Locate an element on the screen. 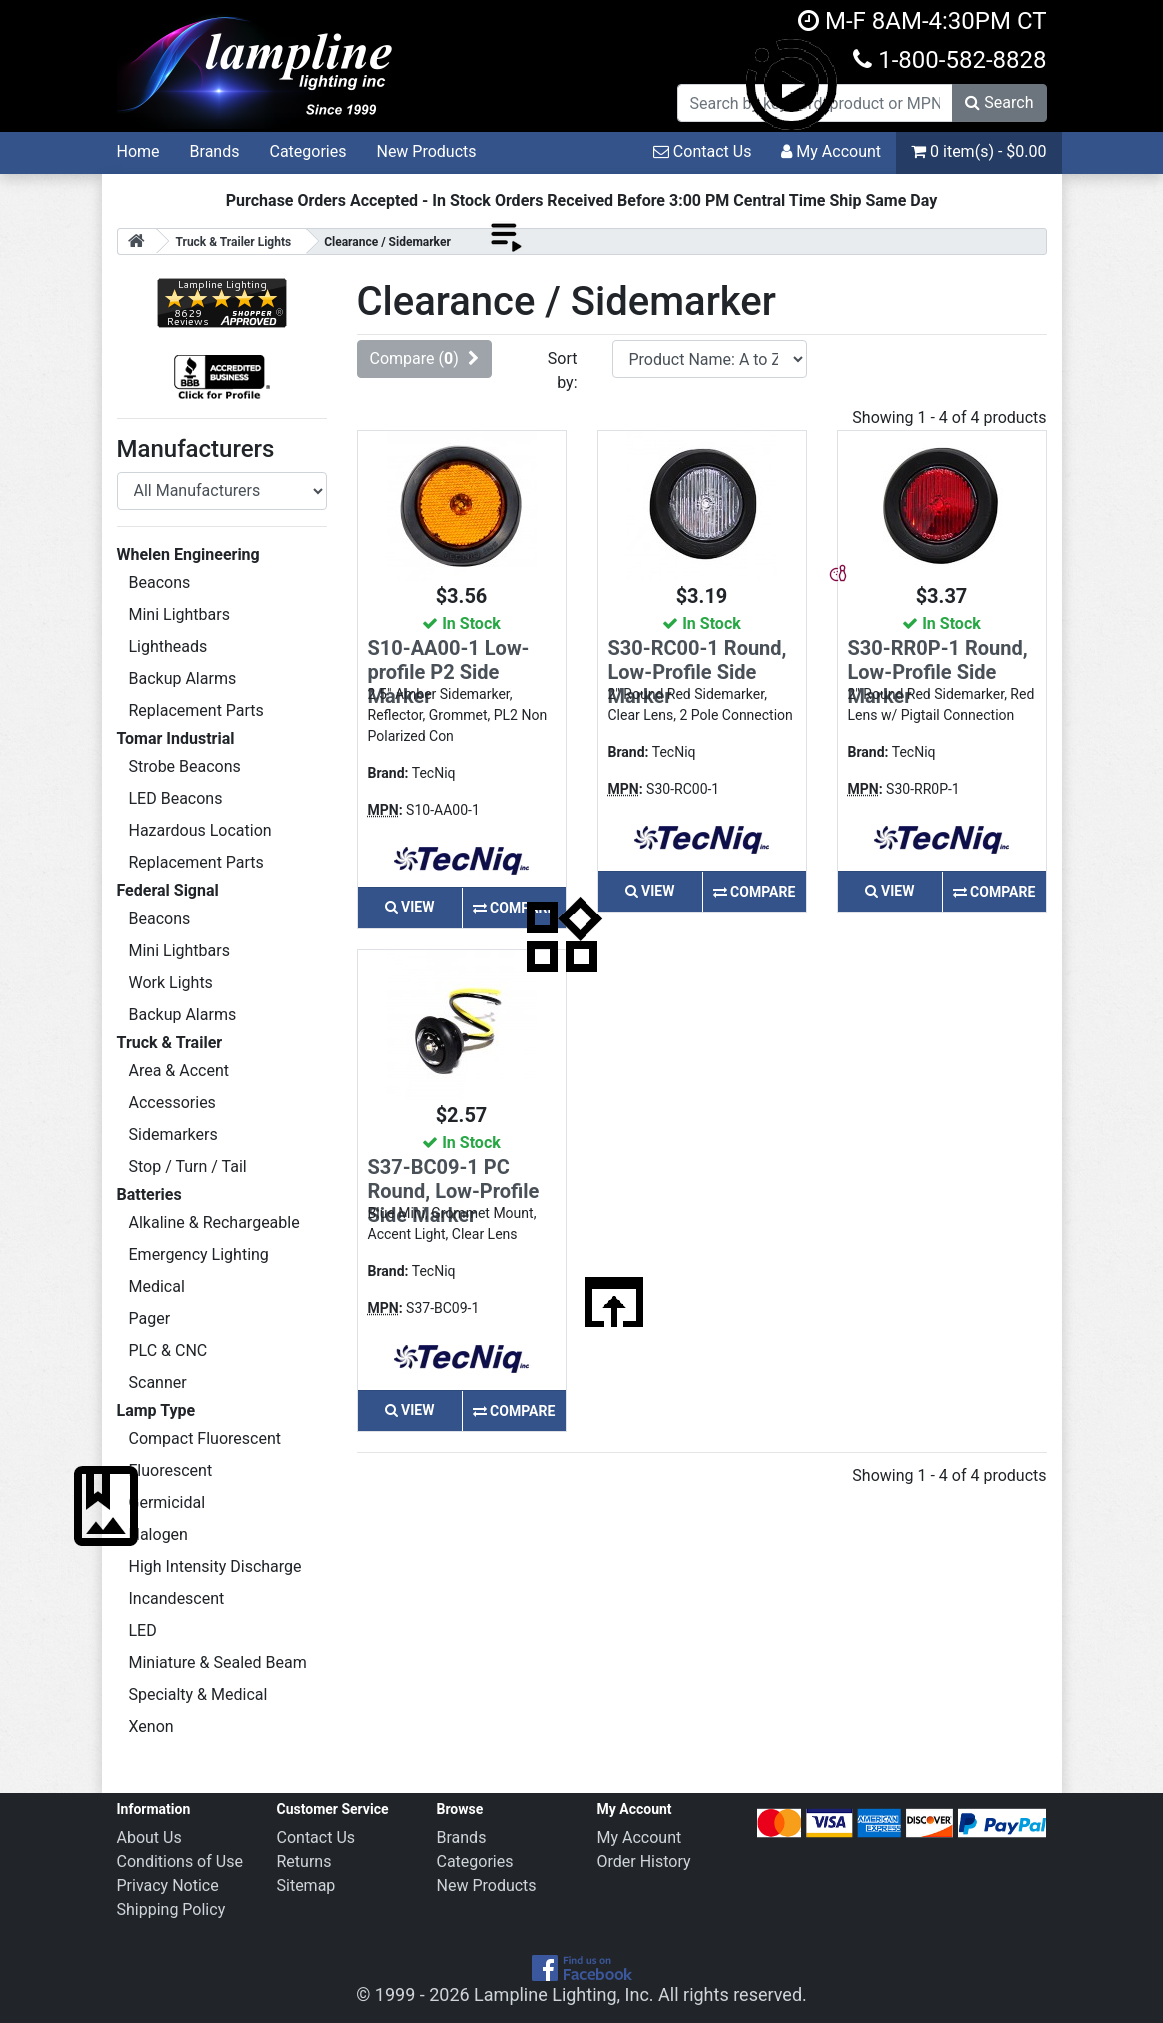 This screenshot has height=2023, width=1163. access widgets or mini-apps is located at coordinates (562, 937).